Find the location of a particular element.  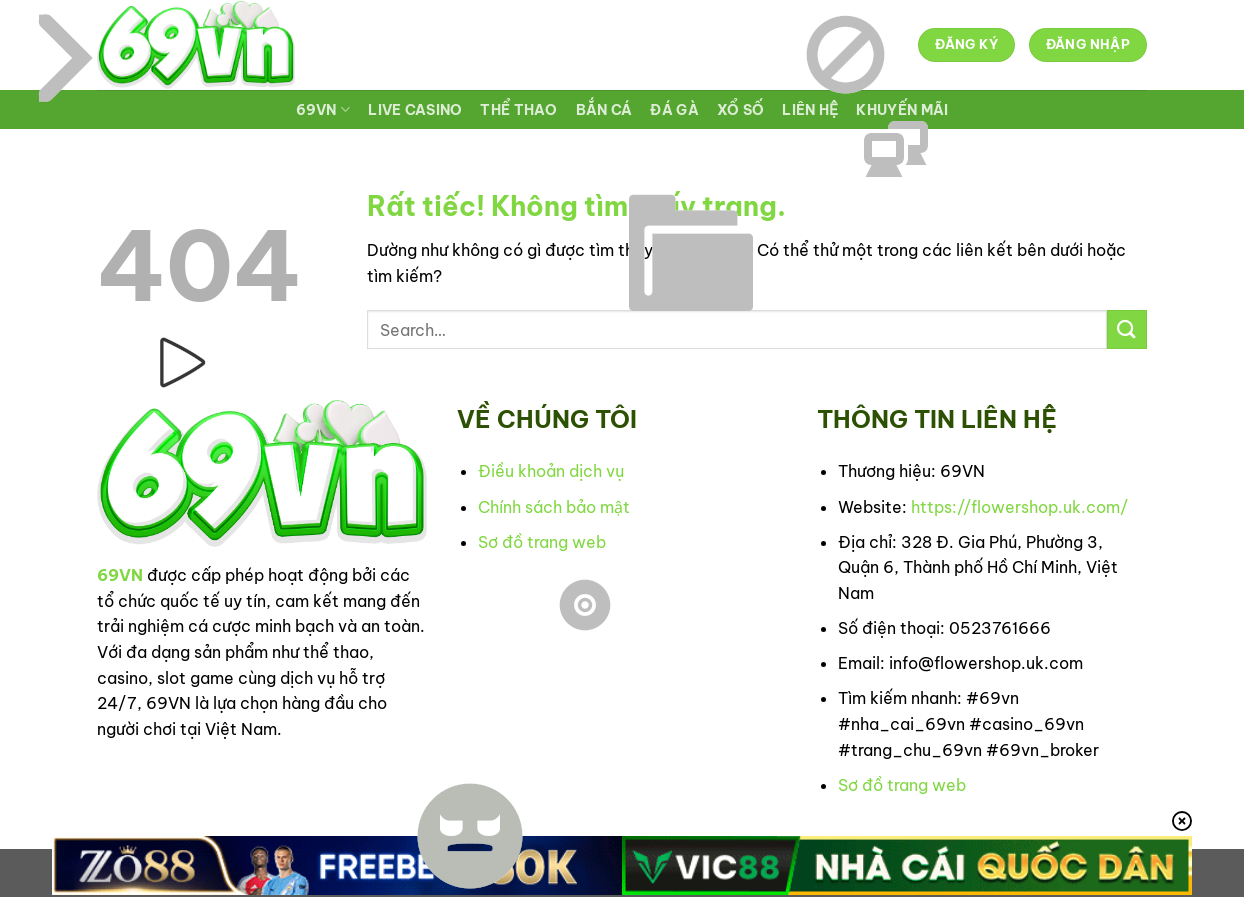

go to next item or page is located at coordinates (68, 58).